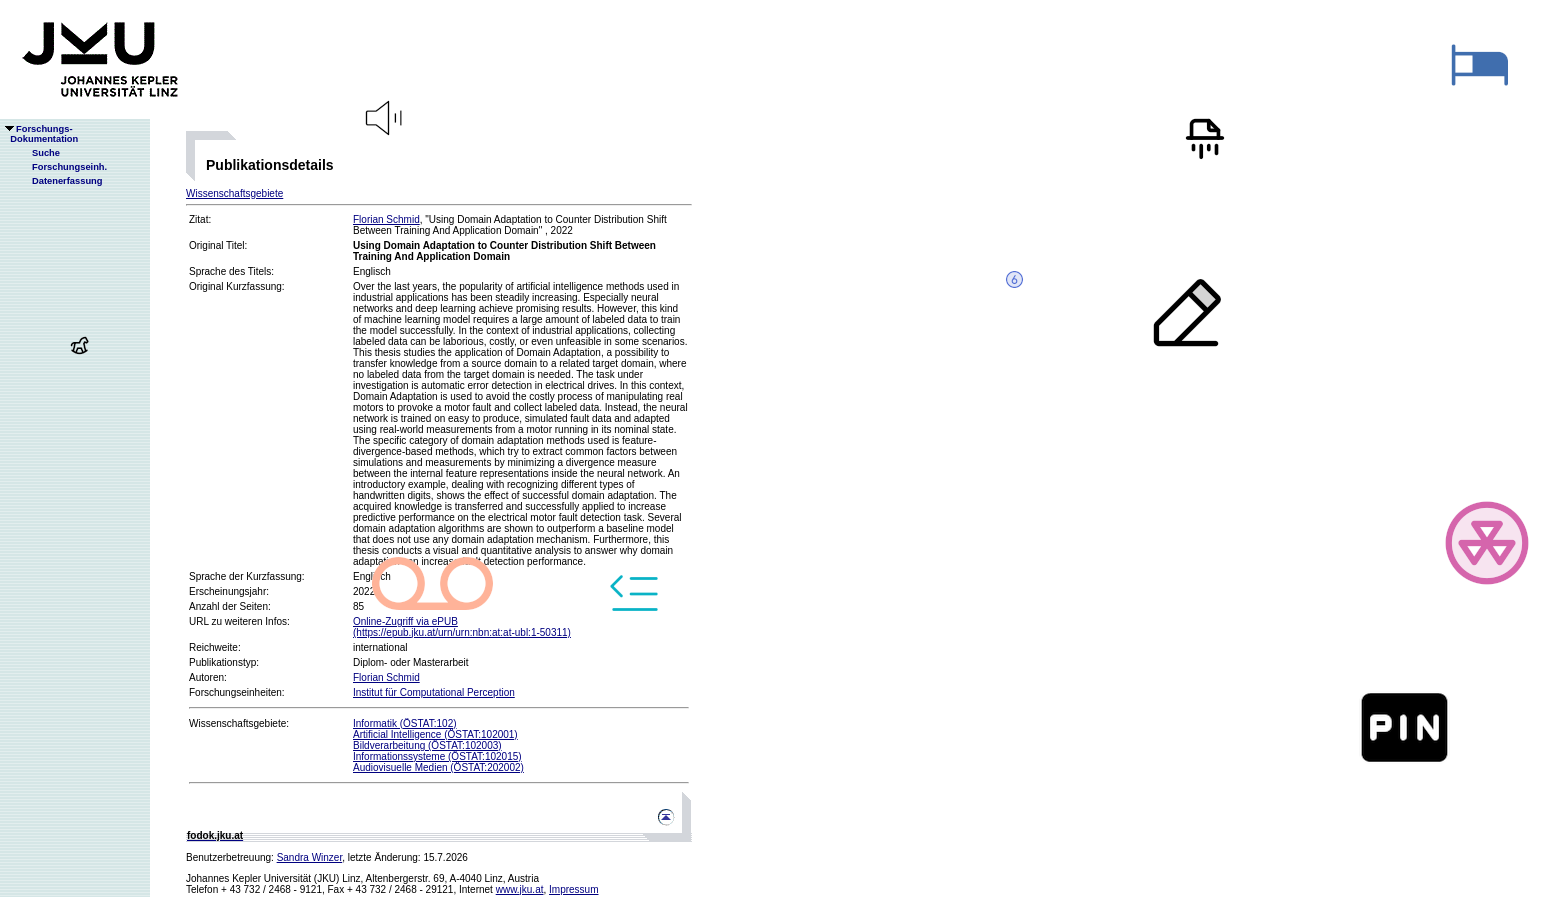 The height and width of the screenshot is (897, 1568). I want to click on permanently delete a file, so click(1205, 138).